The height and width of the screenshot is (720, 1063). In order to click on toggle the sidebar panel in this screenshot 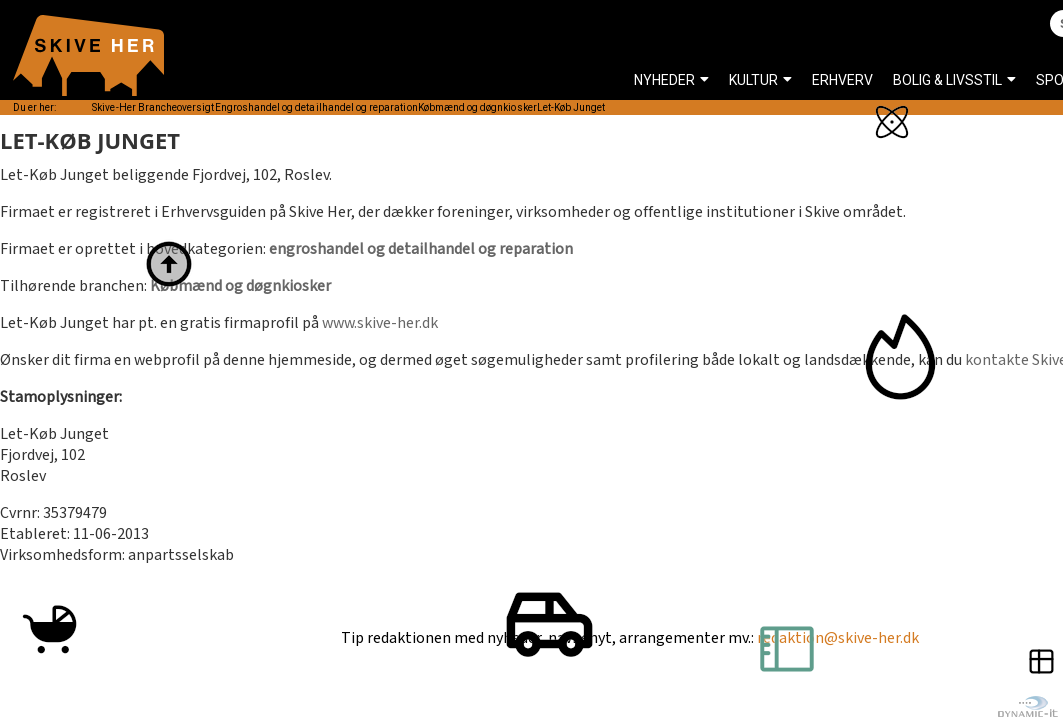, I will do `click(787, 649)`.